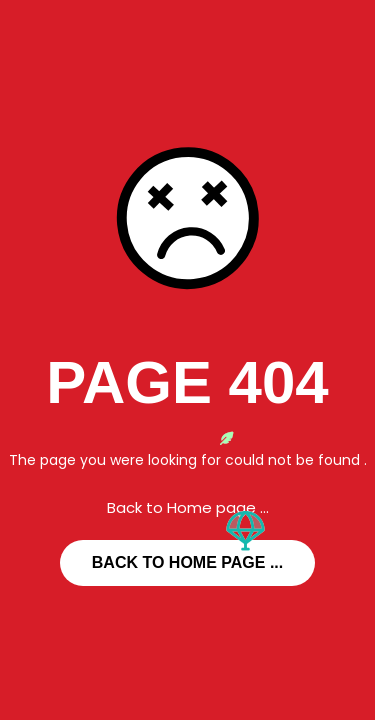 Image resolution: width=375 pixels, height=720 pixels. What do you see at coordinates (245, 531) in the screenshot?
I see `access emergency or backup recovery options` at bounding box center [245, 531].